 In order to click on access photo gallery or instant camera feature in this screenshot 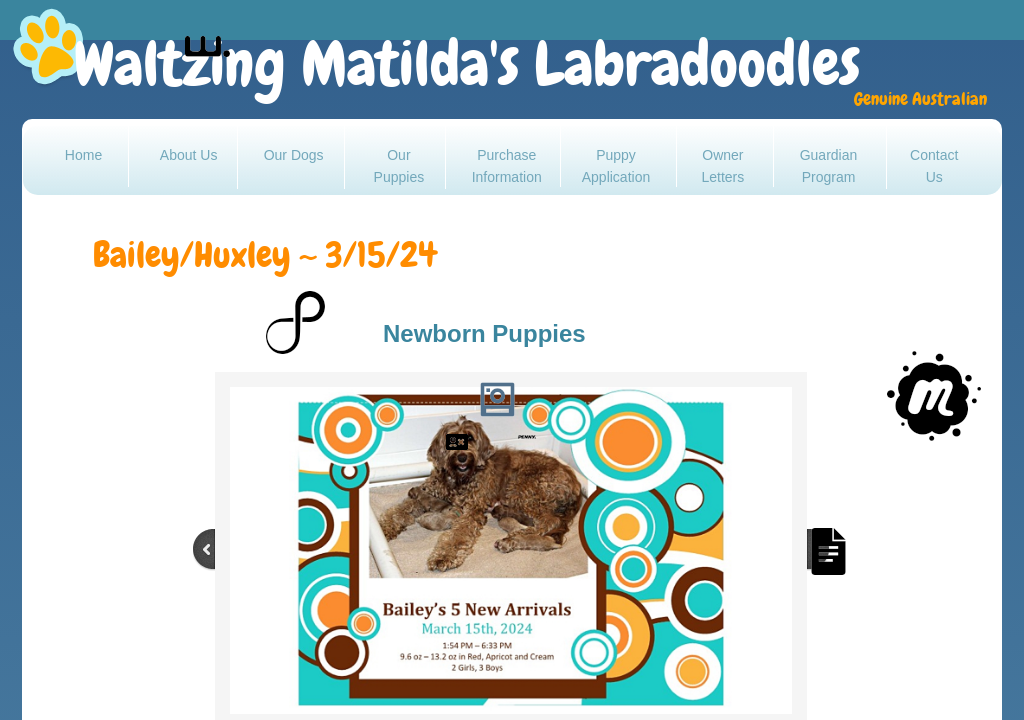, I will do `click(497, 399)`.